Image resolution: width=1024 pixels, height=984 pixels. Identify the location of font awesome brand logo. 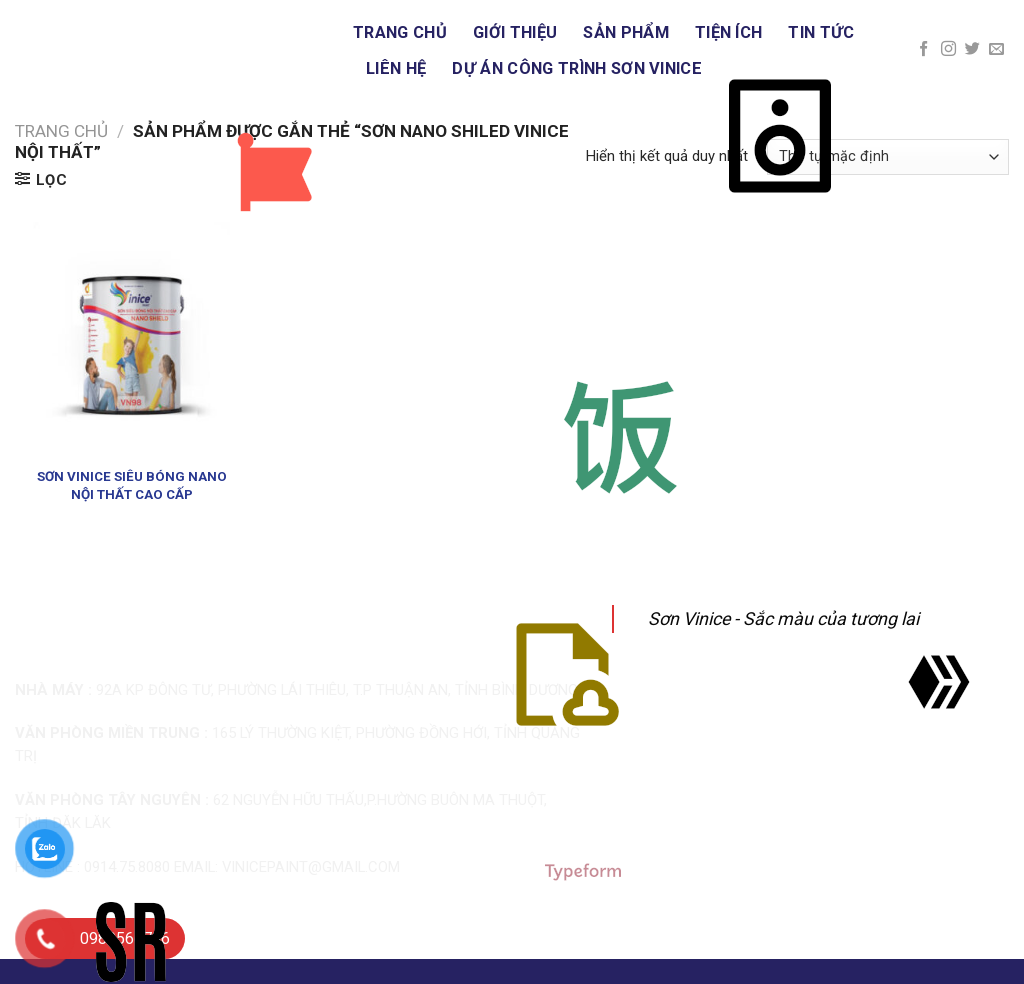
(275, 172).